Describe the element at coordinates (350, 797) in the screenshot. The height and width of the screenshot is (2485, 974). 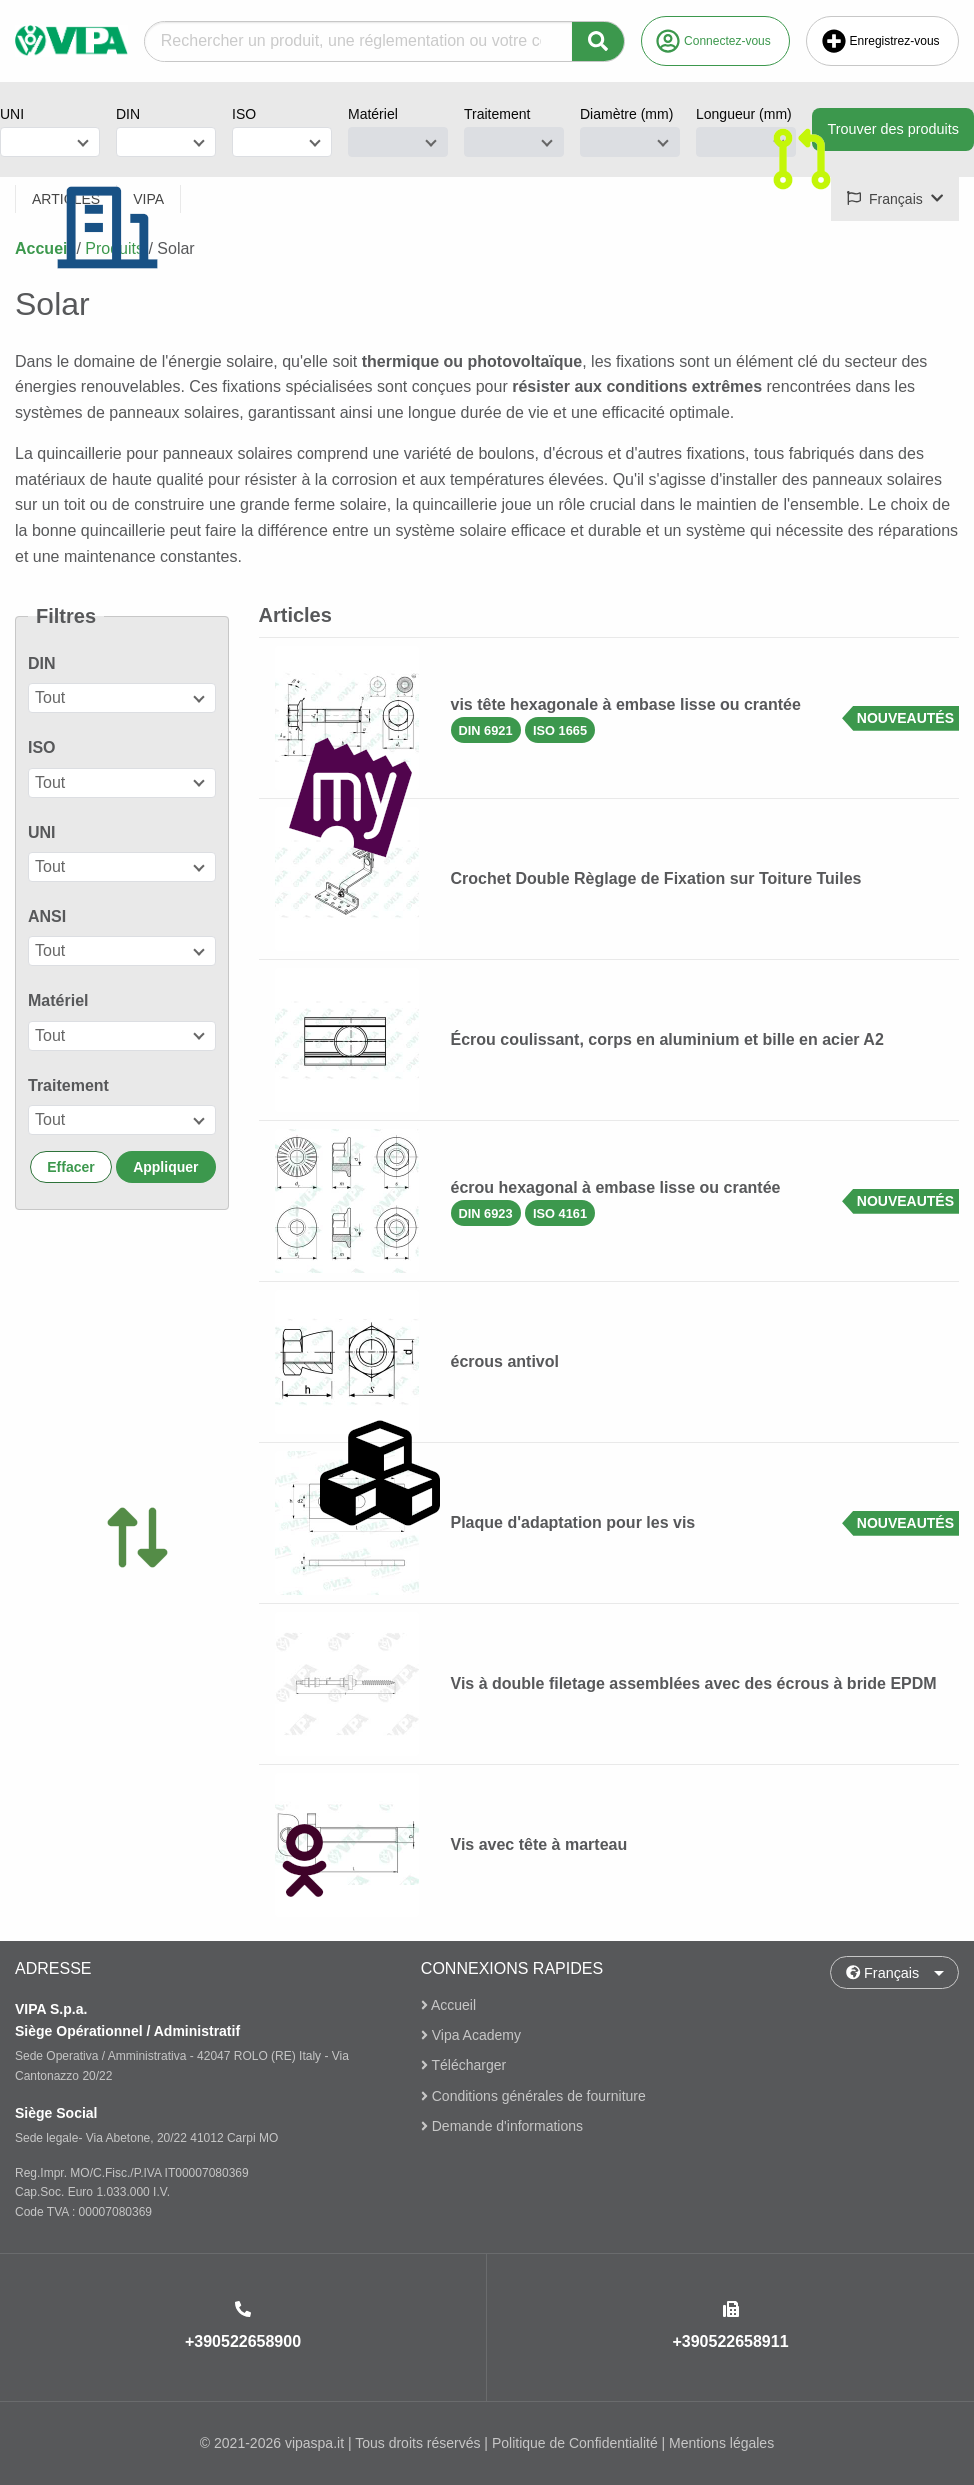
I see `open BookMyShow app` at that location.